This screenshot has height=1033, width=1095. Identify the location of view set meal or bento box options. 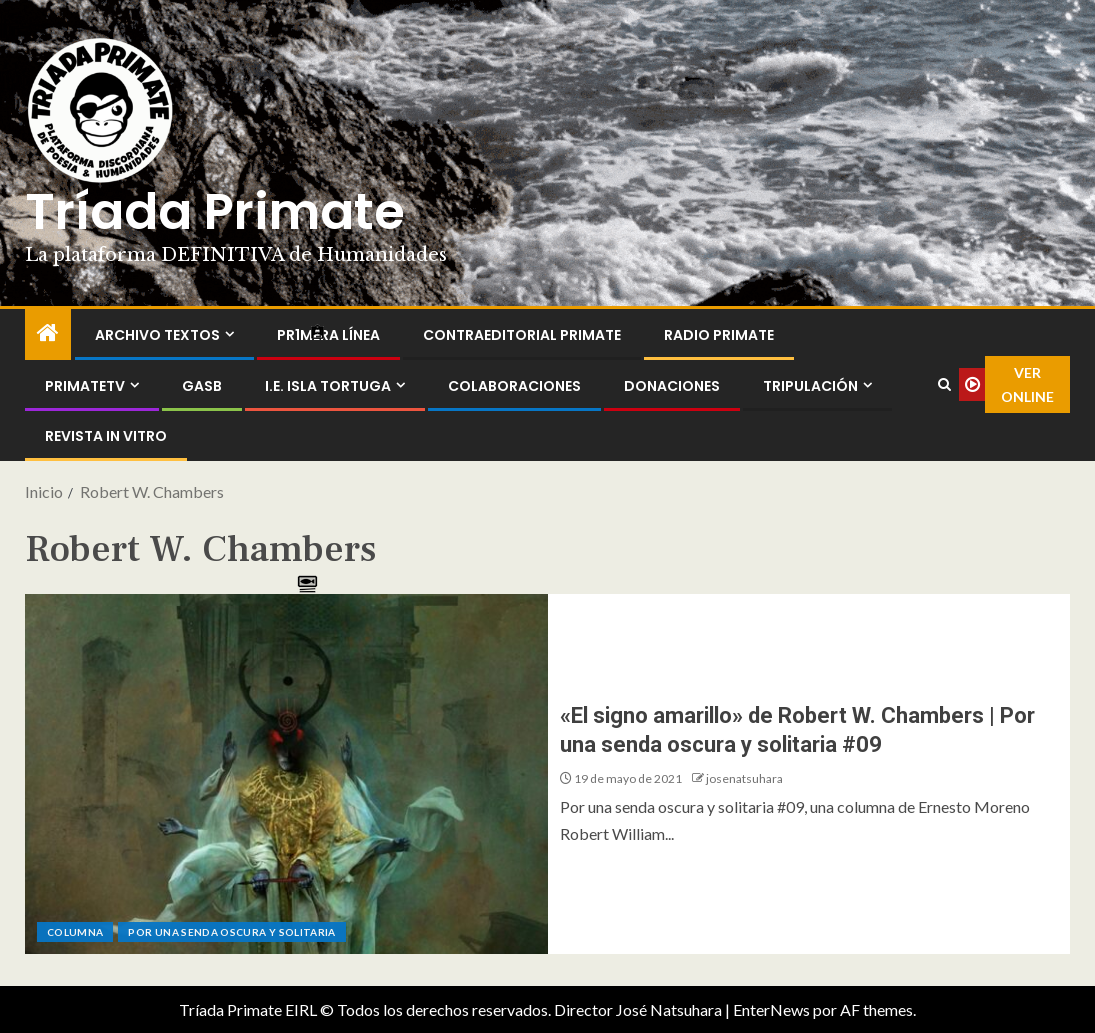
(307, 584).